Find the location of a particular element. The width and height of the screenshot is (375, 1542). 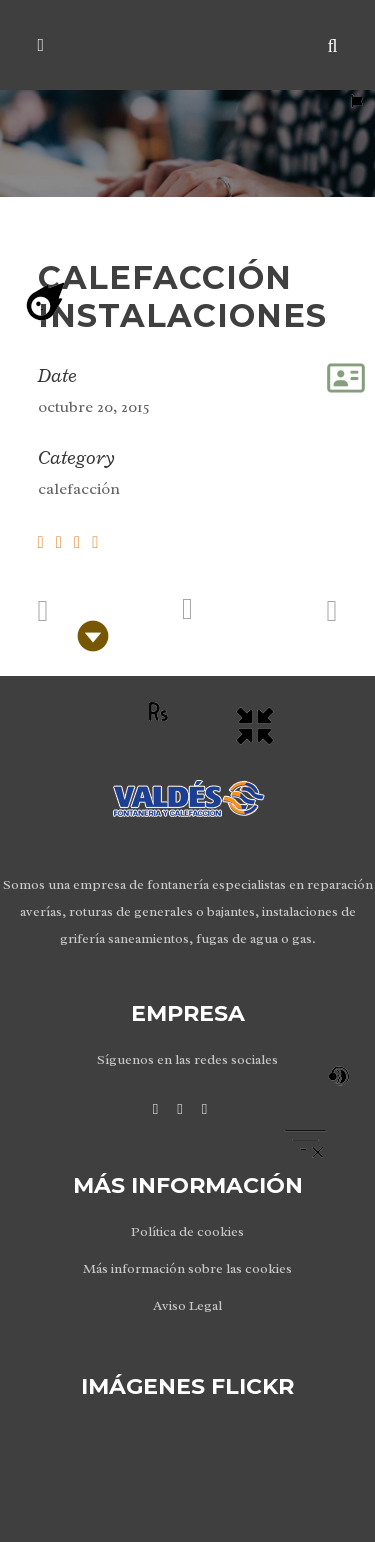

font awesome brand logo is located at coordinates (357, 101).